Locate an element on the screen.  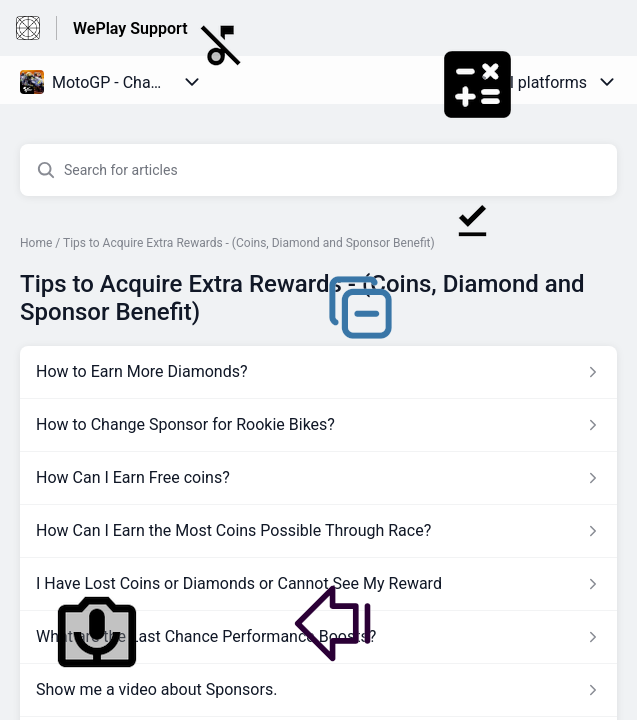
go back to previous screen is located at coordinates (335, 623).